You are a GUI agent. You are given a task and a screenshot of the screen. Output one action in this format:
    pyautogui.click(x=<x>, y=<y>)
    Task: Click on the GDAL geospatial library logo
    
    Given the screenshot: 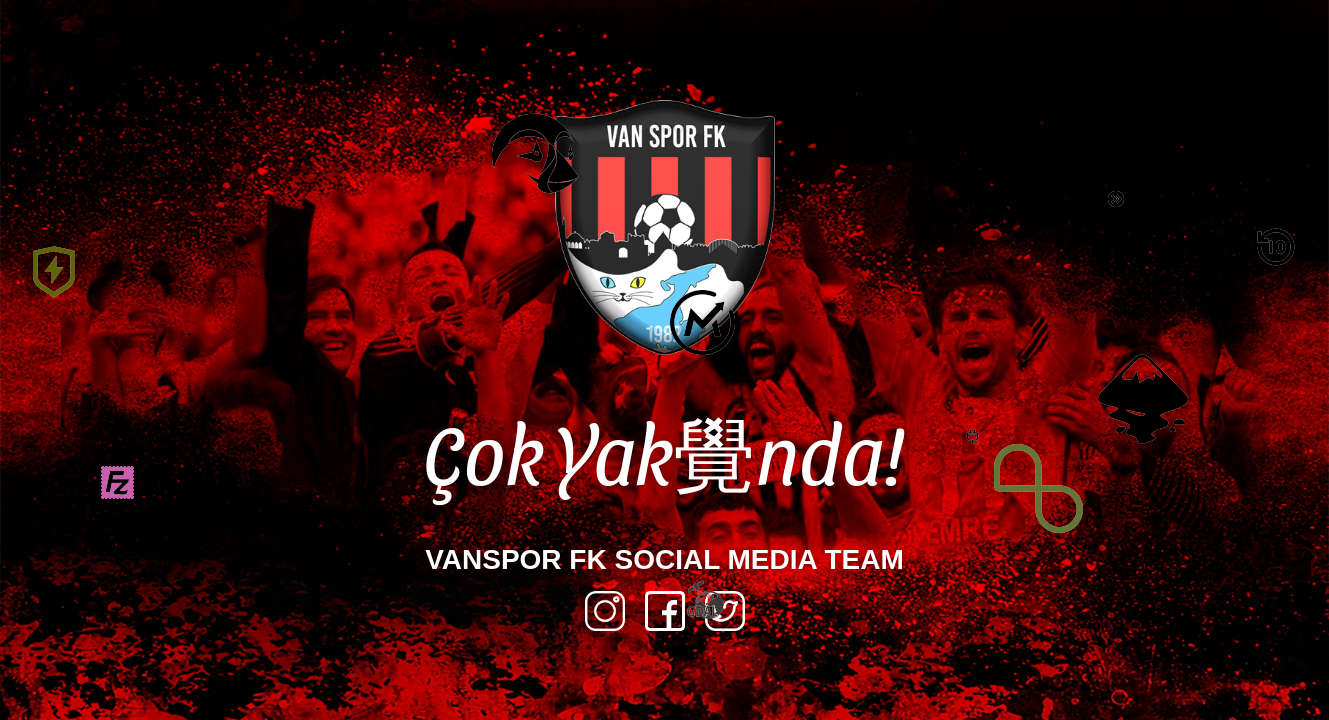 What is the action you would take?
    pyautogui.click(x=705, y=599)
    